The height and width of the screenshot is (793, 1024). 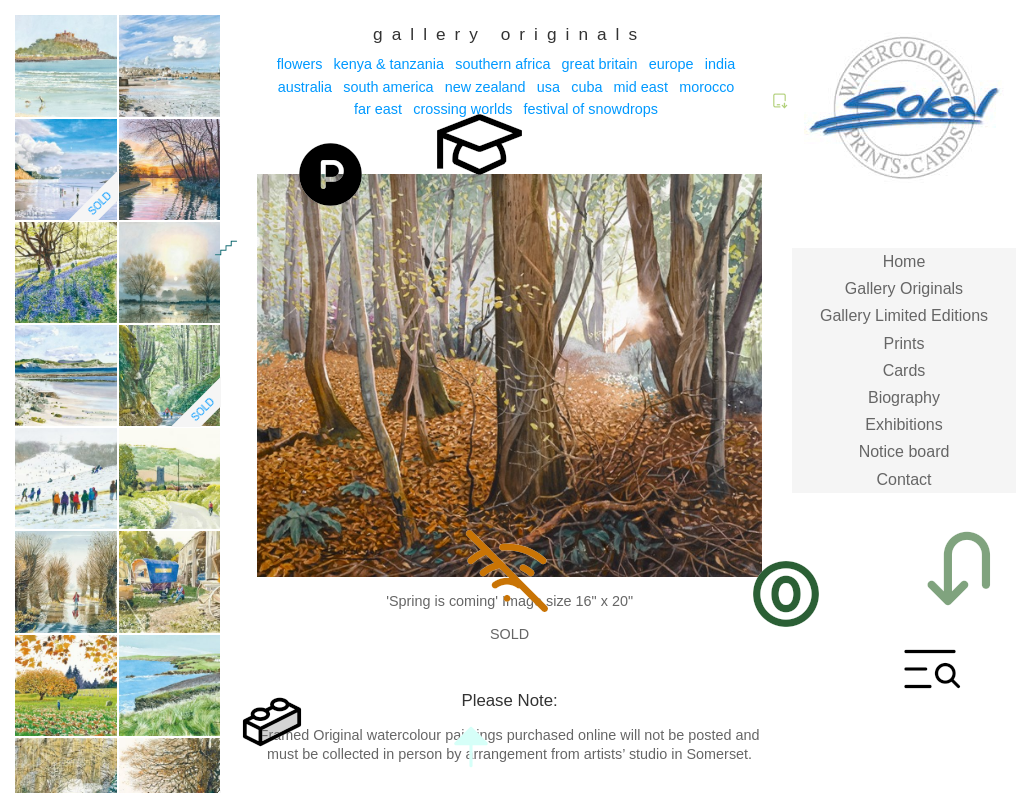 What do you see at coordinates (786, 594) in the screenshot?
I see `indicates zero items or notifications` at bounding box center [786, 594].